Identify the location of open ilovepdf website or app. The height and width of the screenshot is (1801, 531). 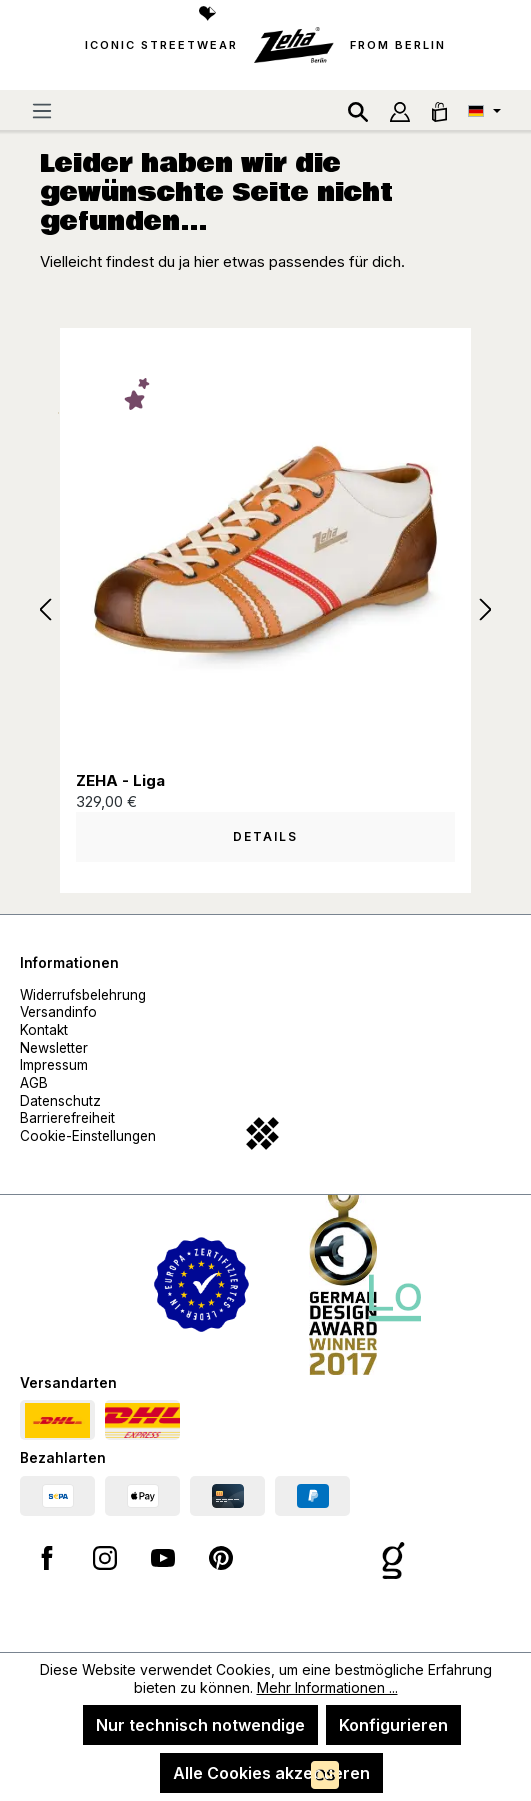
(207, 13).